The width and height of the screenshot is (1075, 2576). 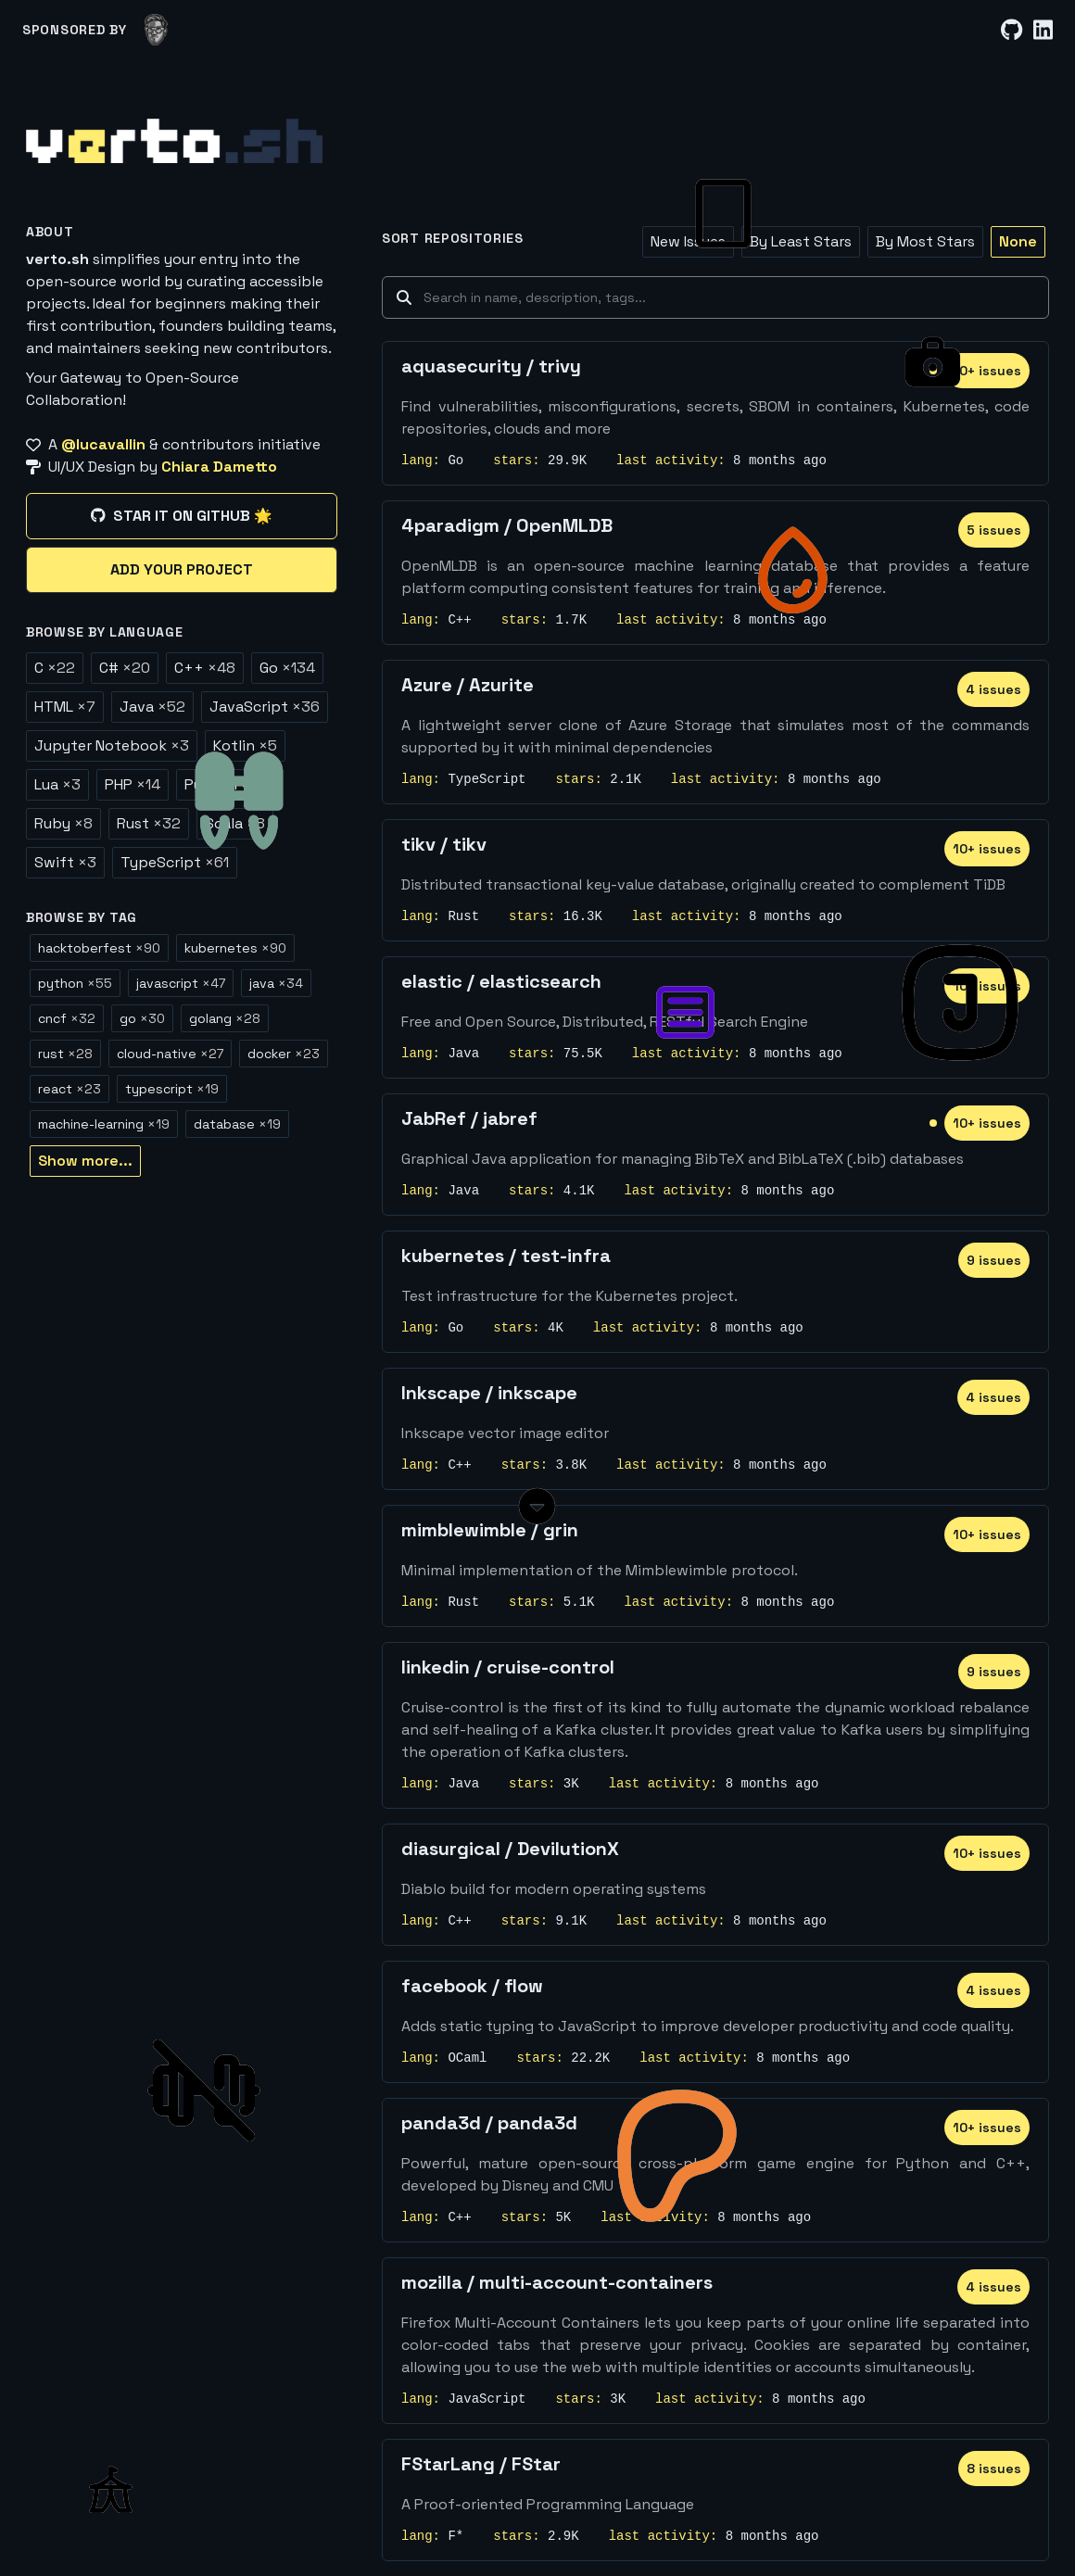 What do you see at coordinates (239, 801) in the screenshot?
I see `activate boost or turbo mode` at bounding box center [239, 801].